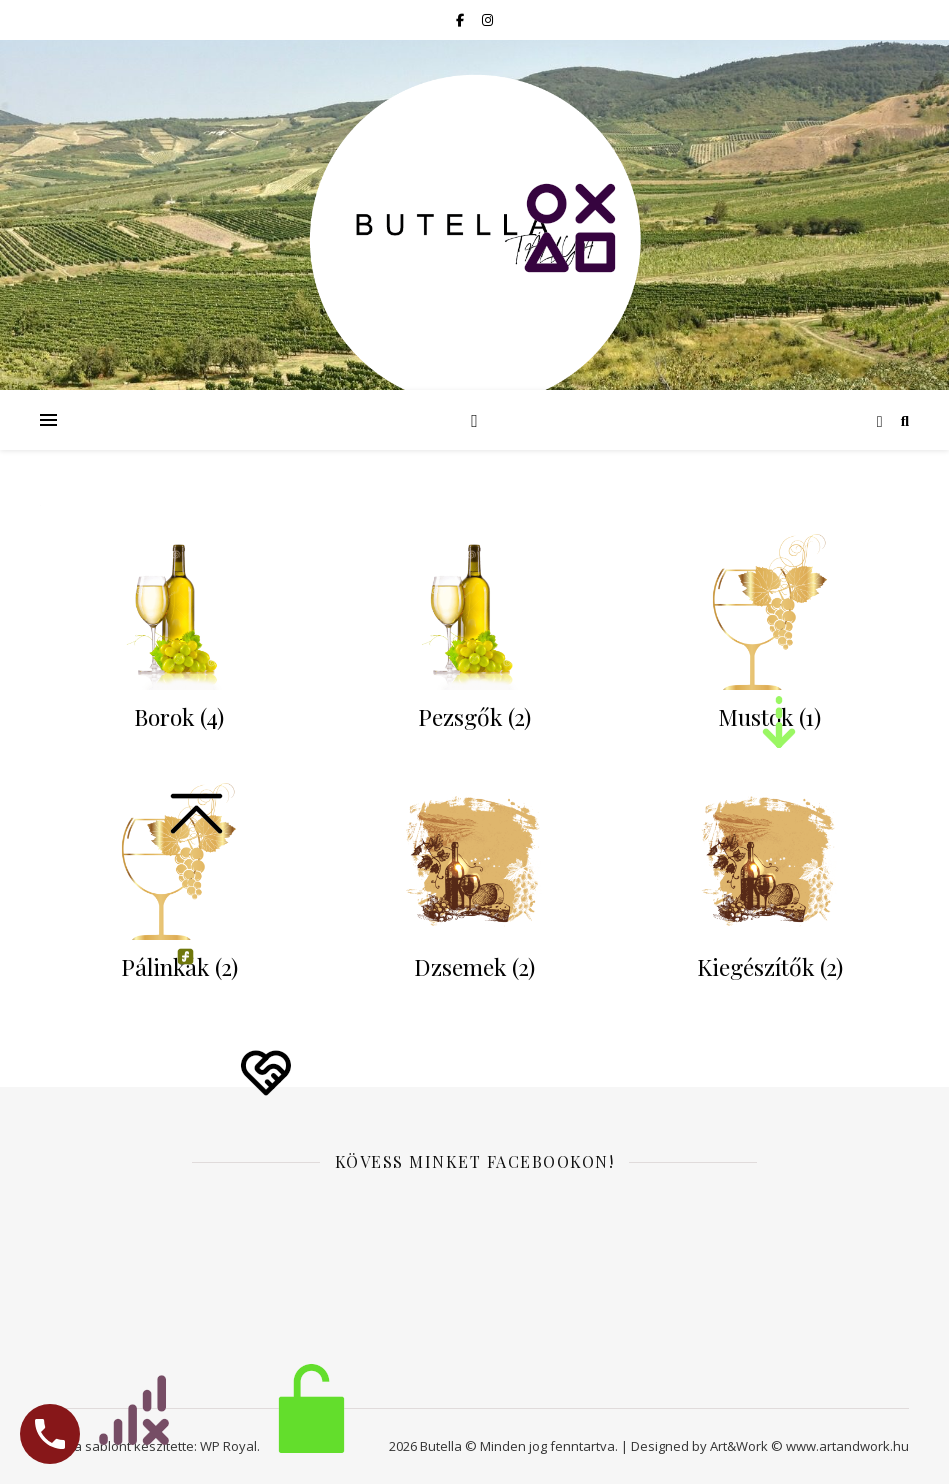  What do you see at coordinates (196, 812) in the screenshot?
I see `collapse content or scroll to top` at bounding box center [196, 812].